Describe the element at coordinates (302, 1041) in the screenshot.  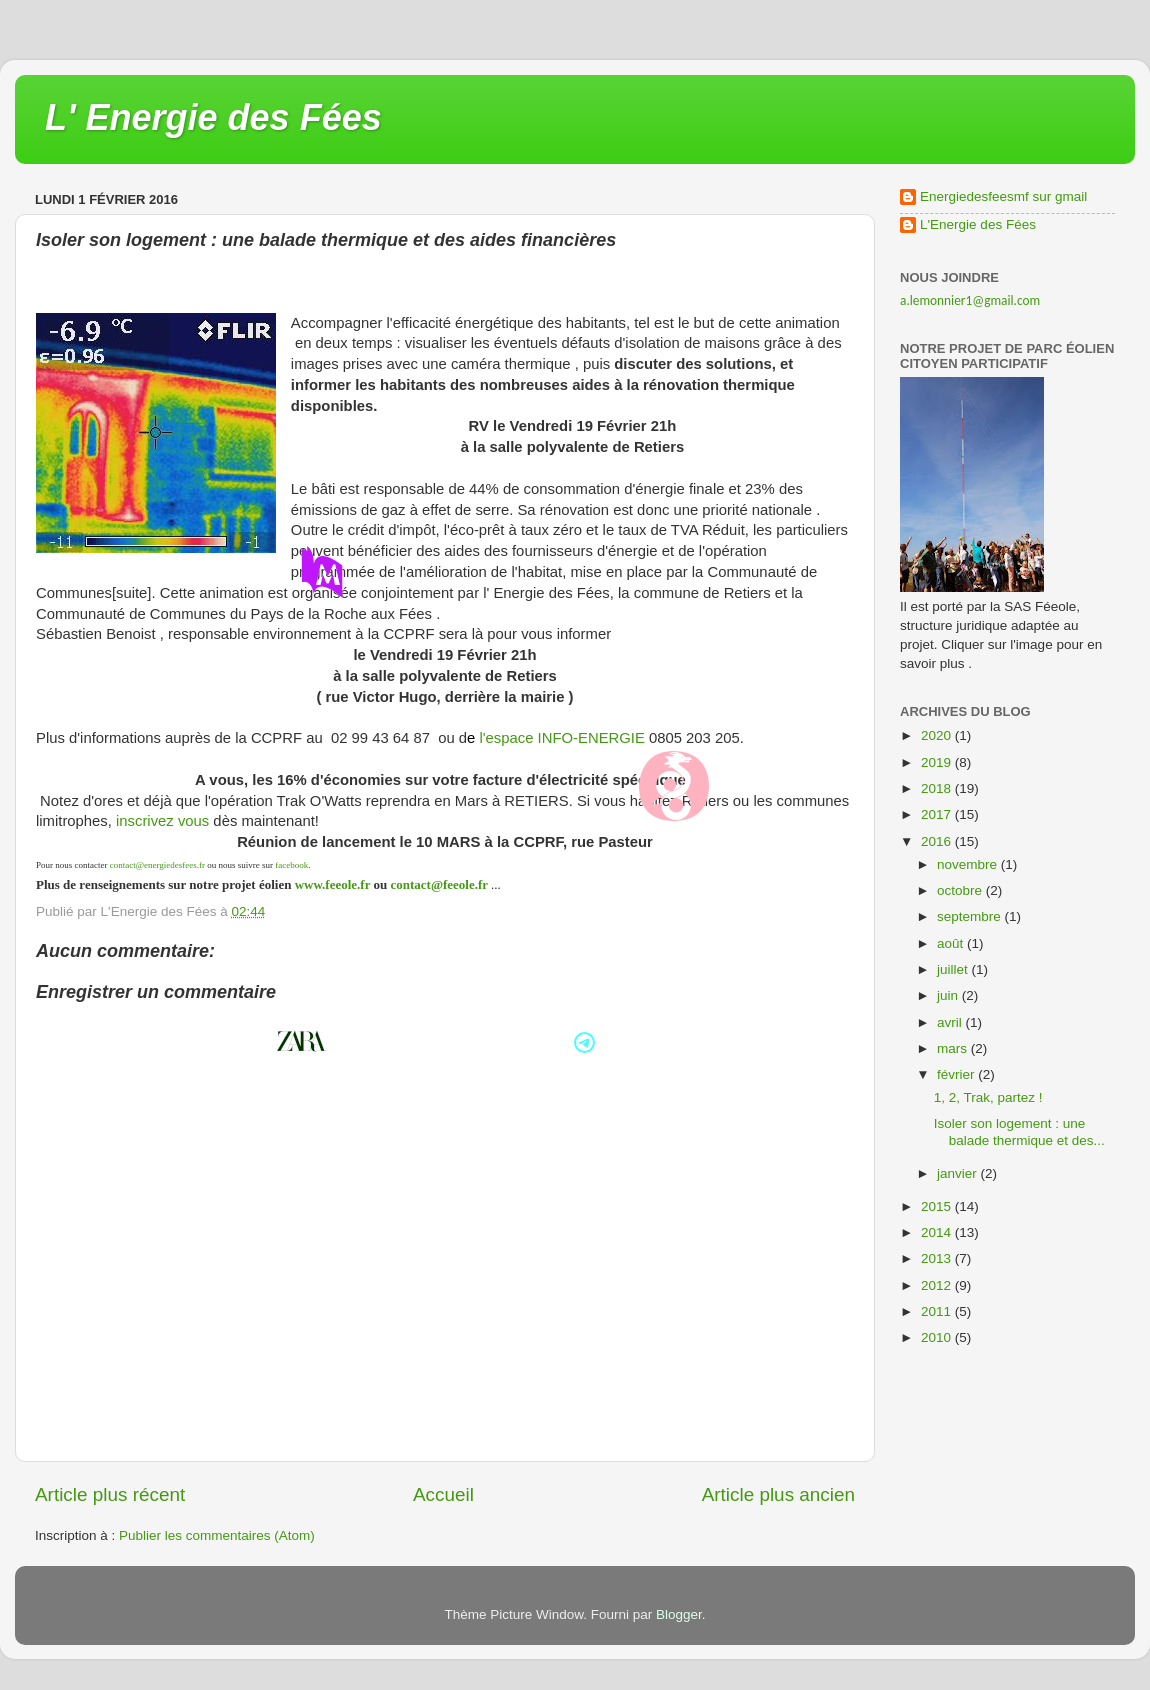
I see `visit the Zara website or app` at that location.